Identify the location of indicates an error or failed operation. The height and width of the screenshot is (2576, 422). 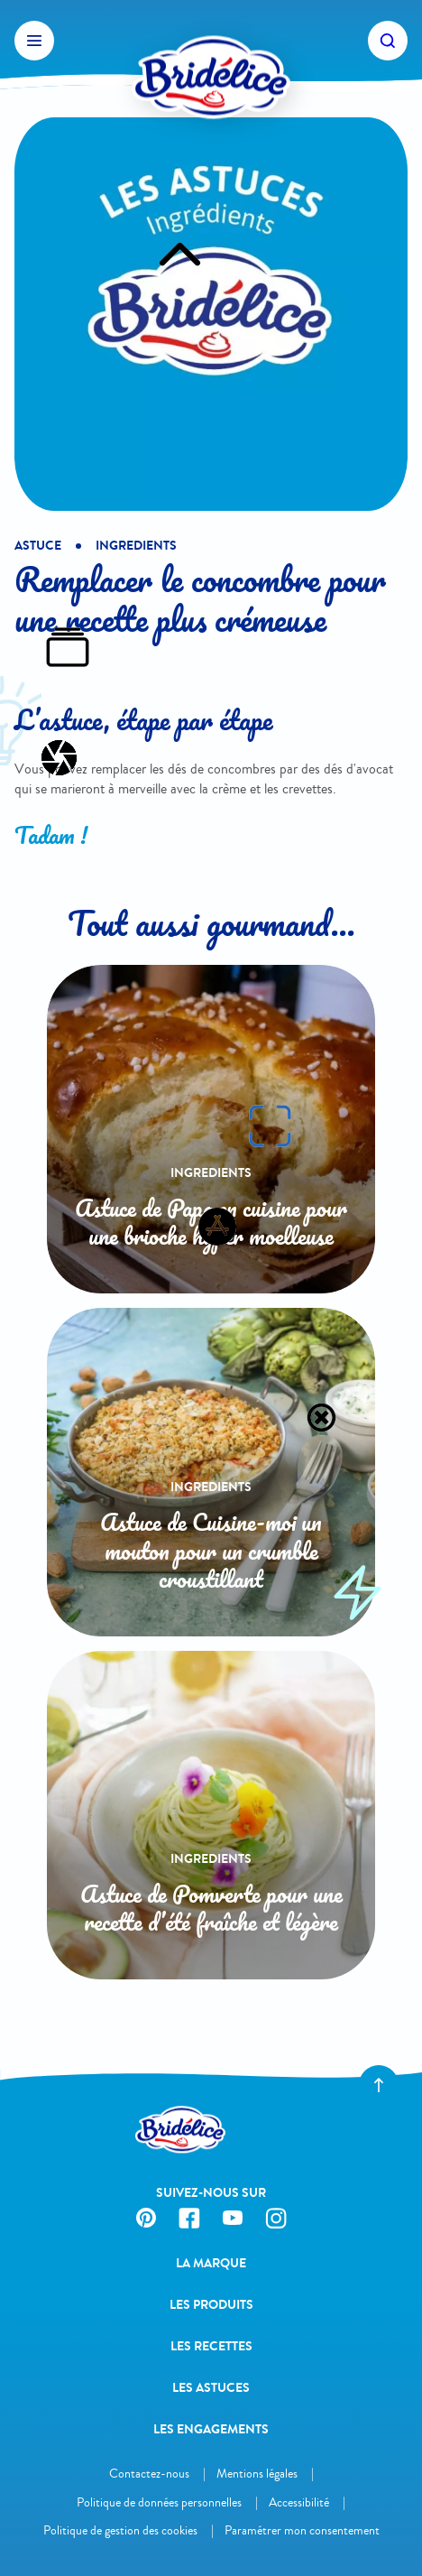
(321, 1417).